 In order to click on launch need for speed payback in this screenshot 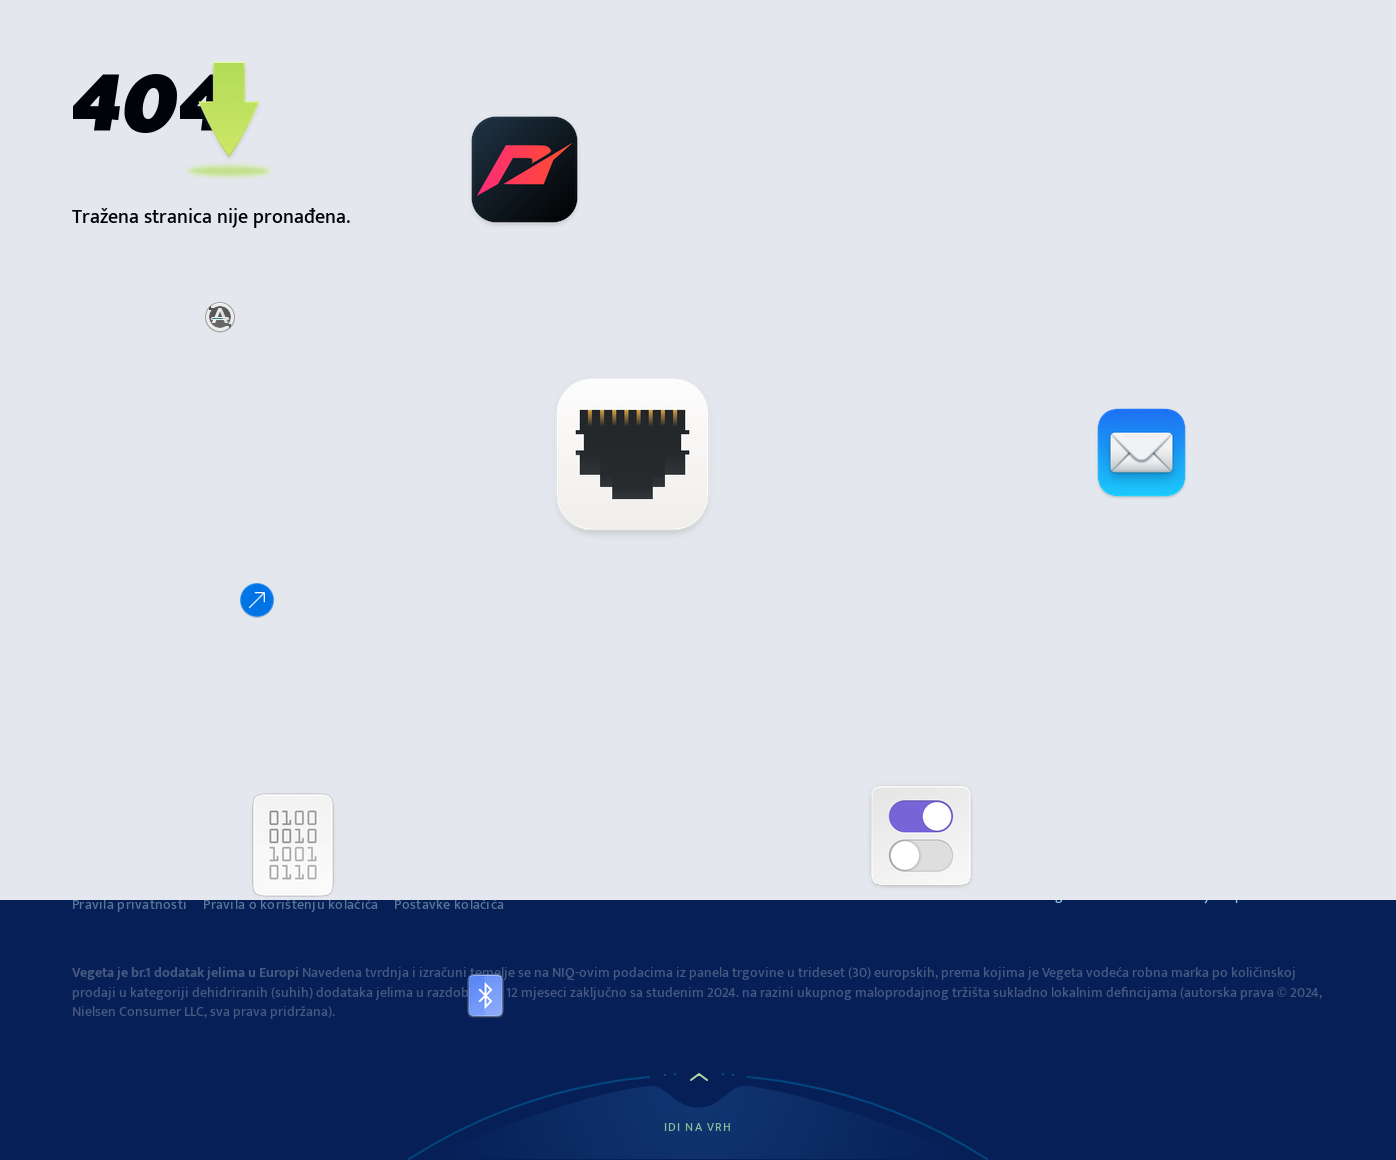, I will do `click(524, 169)`.